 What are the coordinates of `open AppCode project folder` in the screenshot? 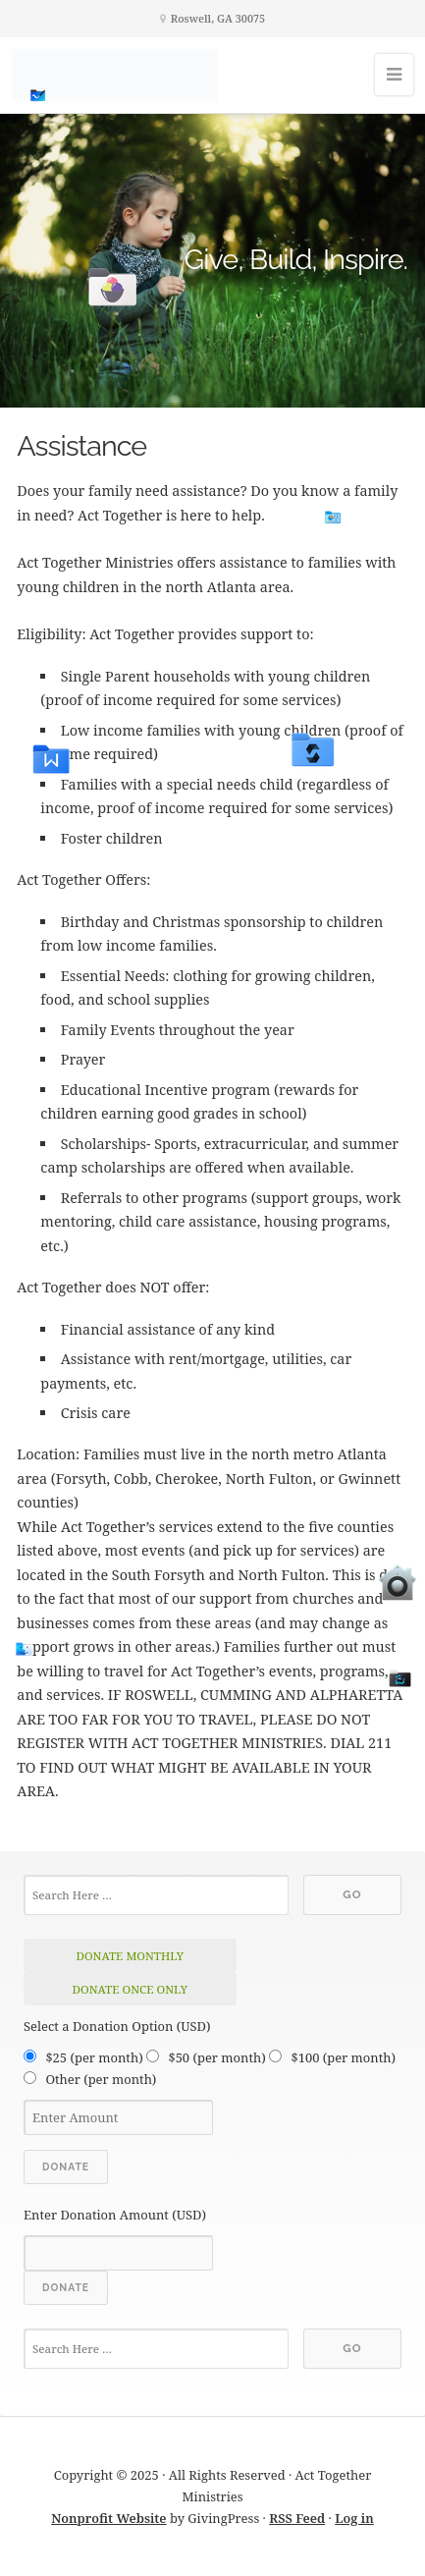 It's located at (399, 1678).